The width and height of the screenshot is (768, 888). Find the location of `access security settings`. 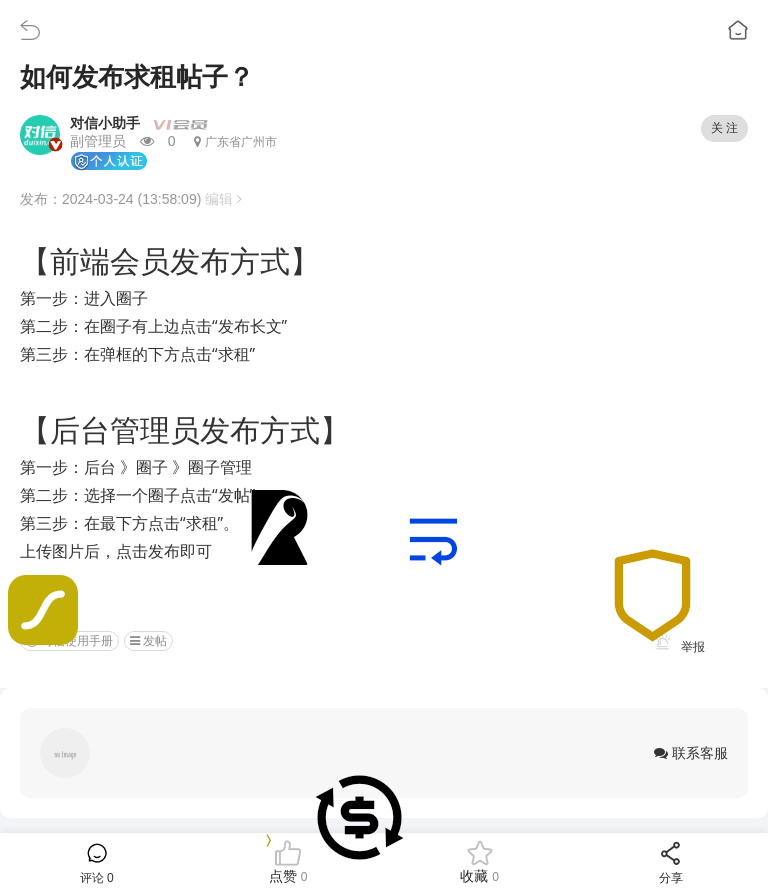

access security settings is located at coordinates (652, 595).